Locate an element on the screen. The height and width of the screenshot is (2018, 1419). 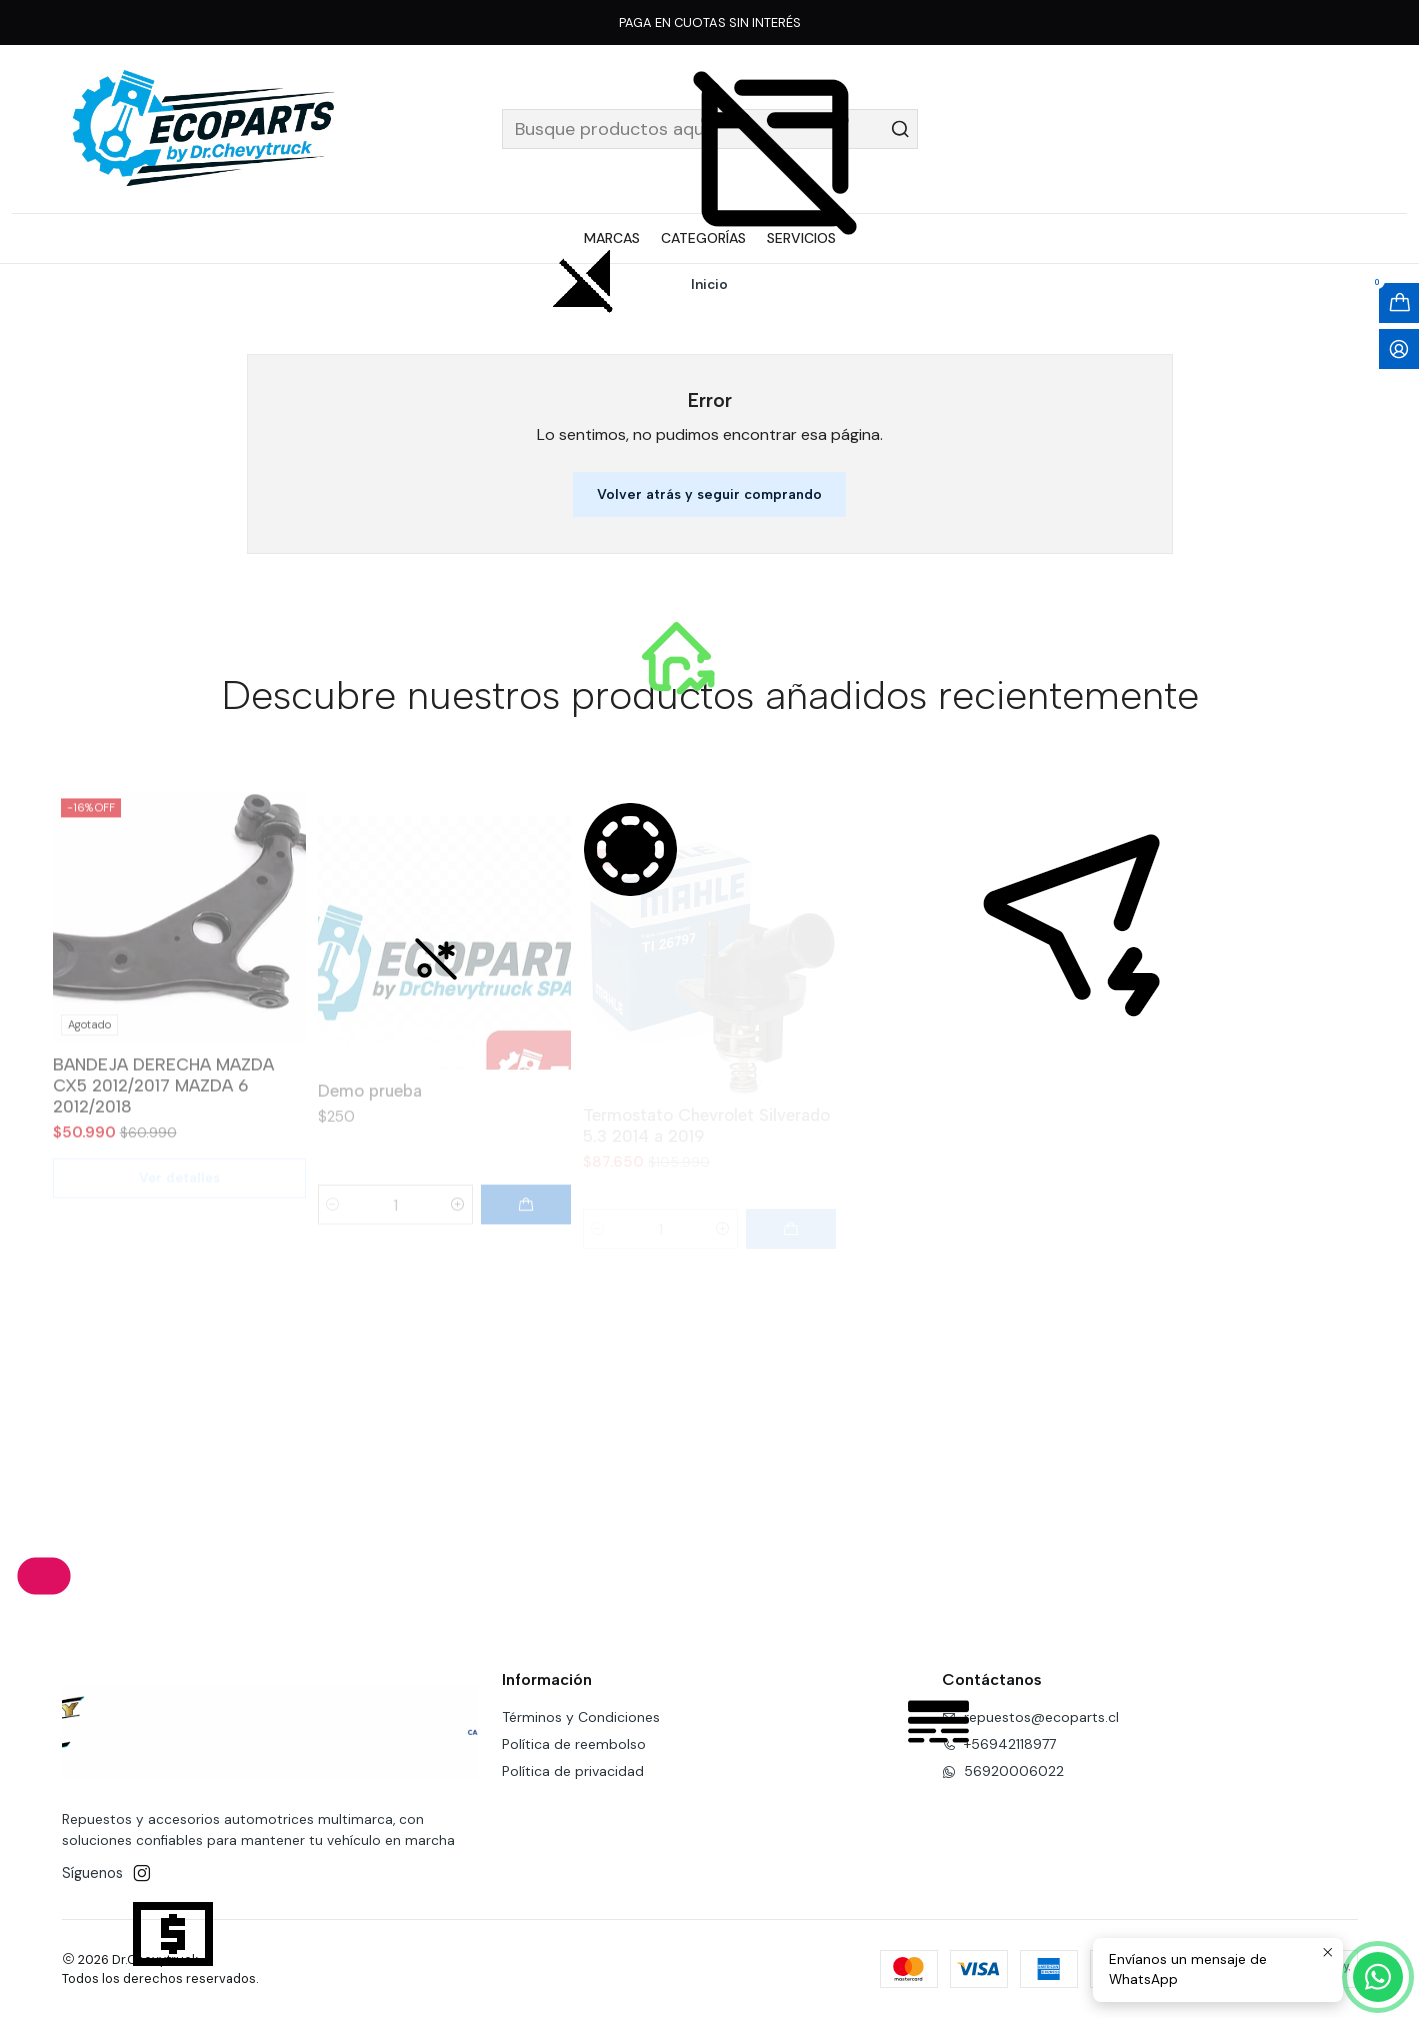
find nearby ATMs or cash machines is located at coordinates (173, 1934).